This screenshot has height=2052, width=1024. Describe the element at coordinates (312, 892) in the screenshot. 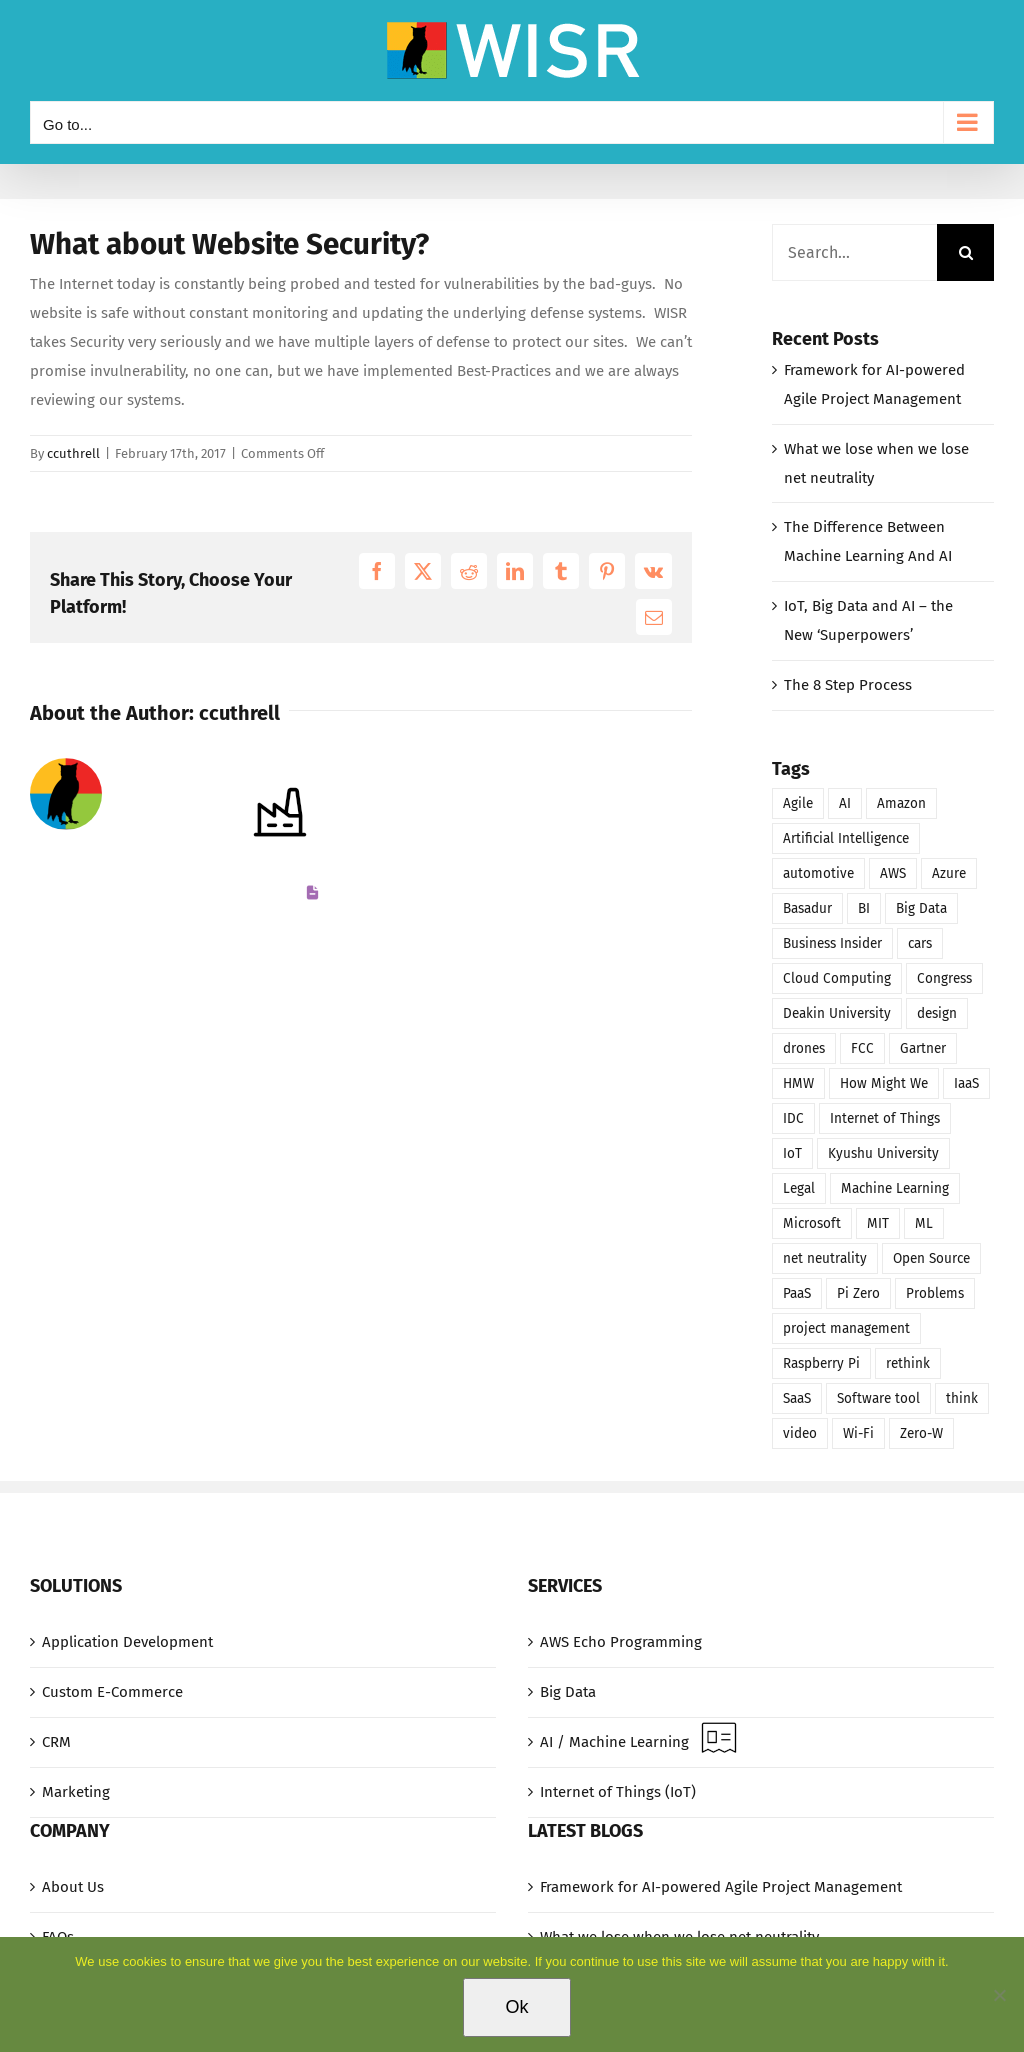

I see `remove a file or document` at that location.